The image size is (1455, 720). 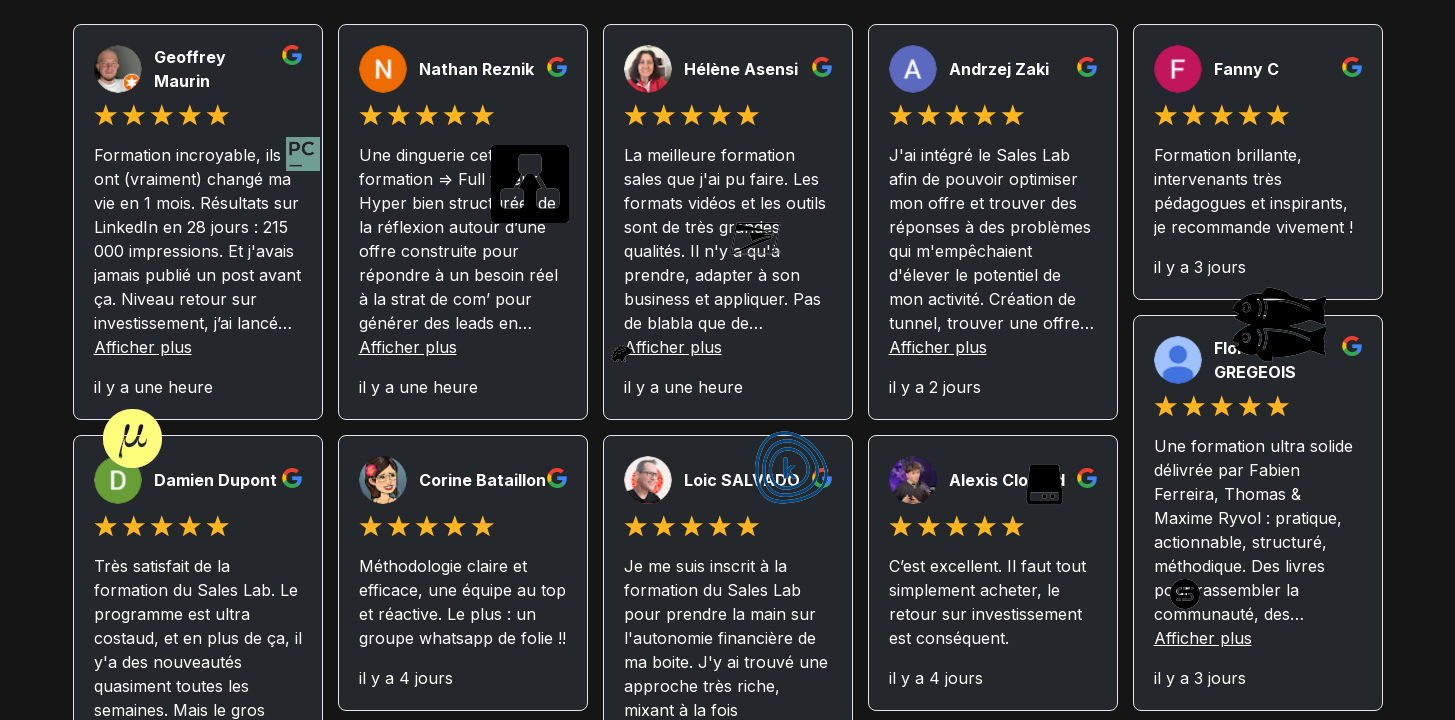 What do you see at coordinates (791, 467) in the screenshot?
I see `visit the Keep a Changelog website` at bounding box center [791, 467].